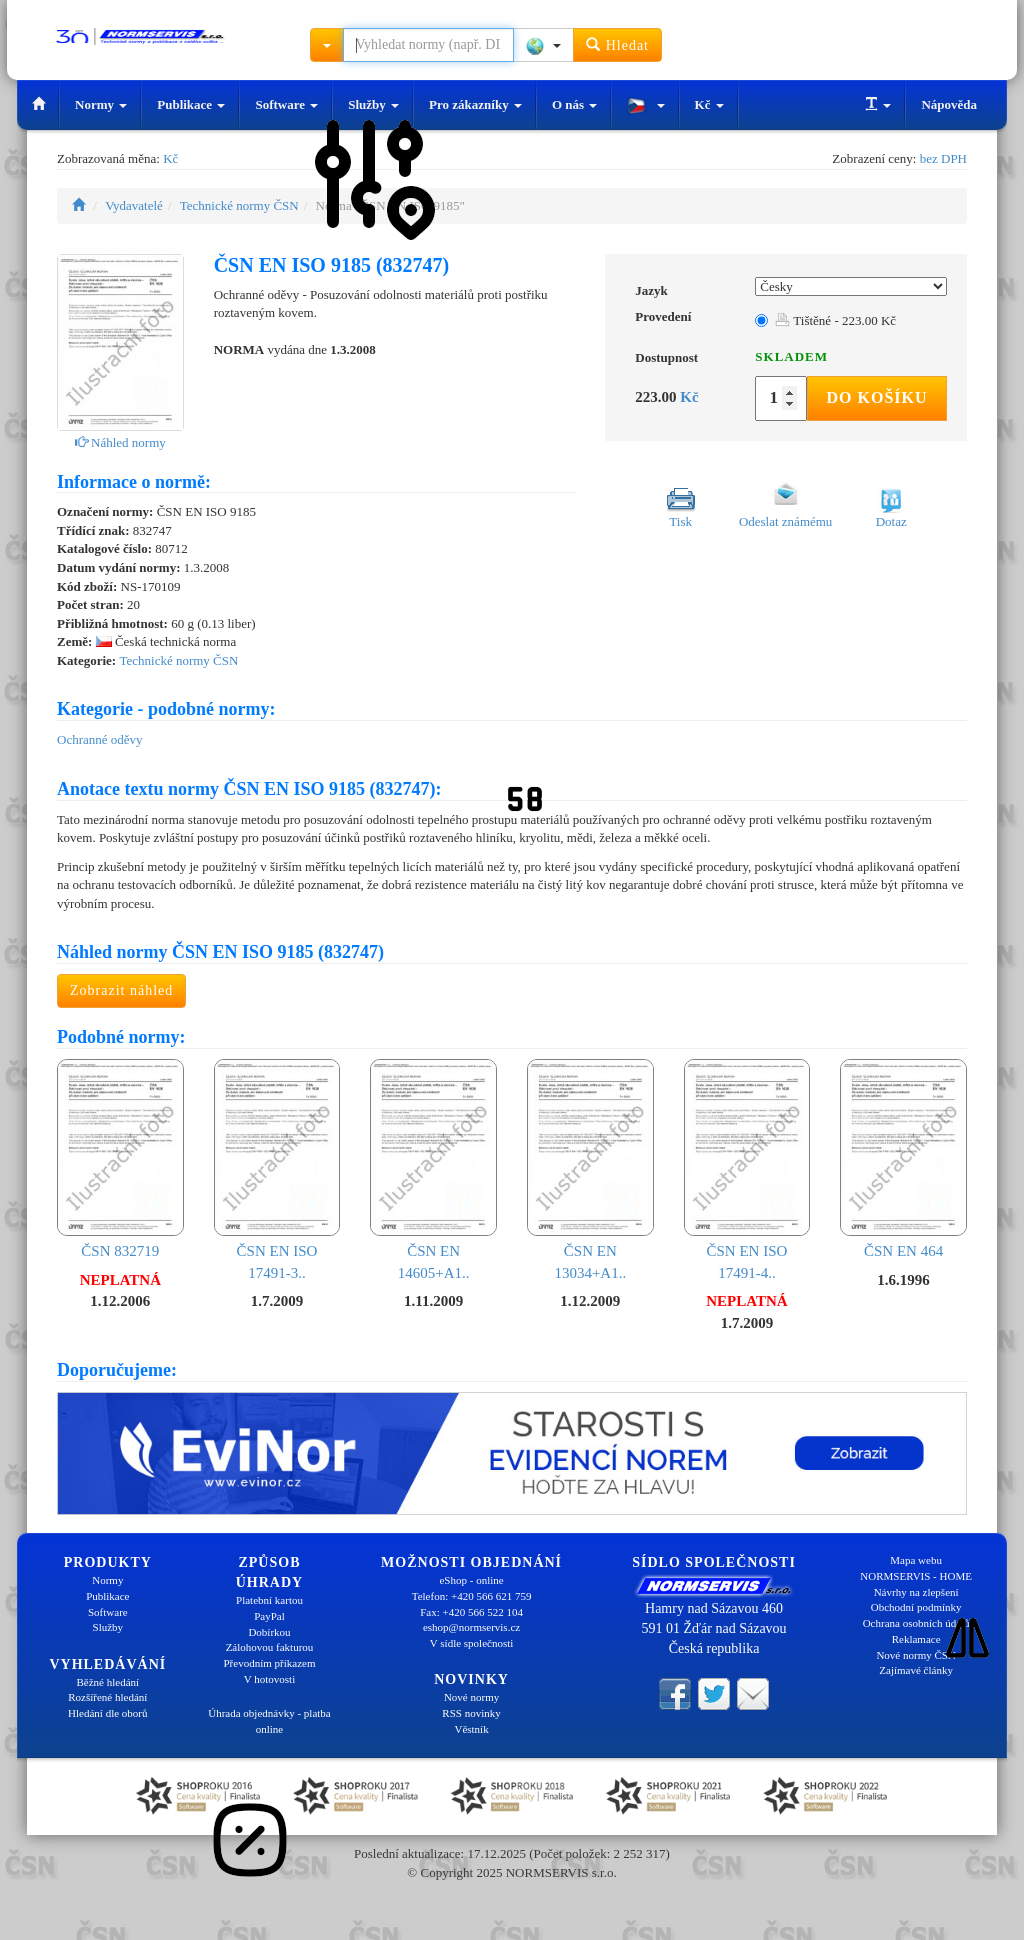  Describe the element at coordinates (369, 174) in the screenshot. I see `pin or save current filter settings` at that location.